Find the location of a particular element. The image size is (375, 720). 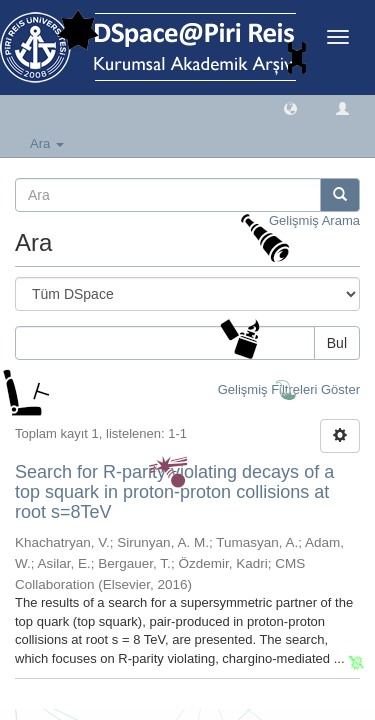

ignite or activate a fire-related feature is located at coordinates (240, 339).